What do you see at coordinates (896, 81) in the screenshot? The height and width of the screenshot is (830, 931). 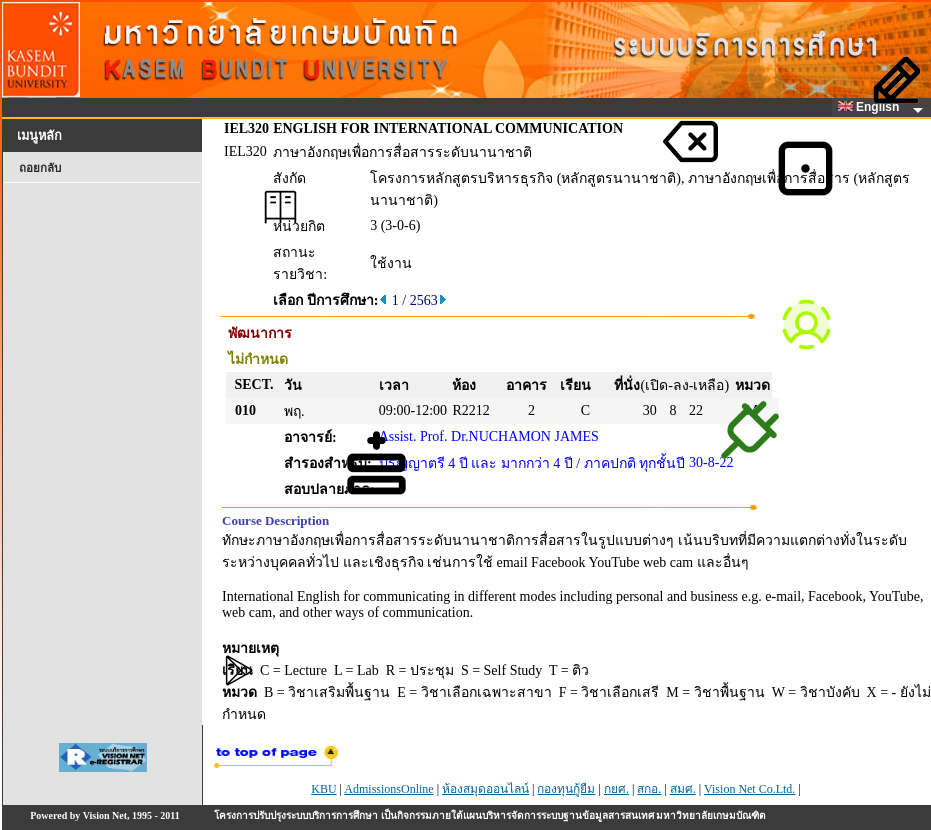 I see `edit or modify content` at bounding box center [896, 81].